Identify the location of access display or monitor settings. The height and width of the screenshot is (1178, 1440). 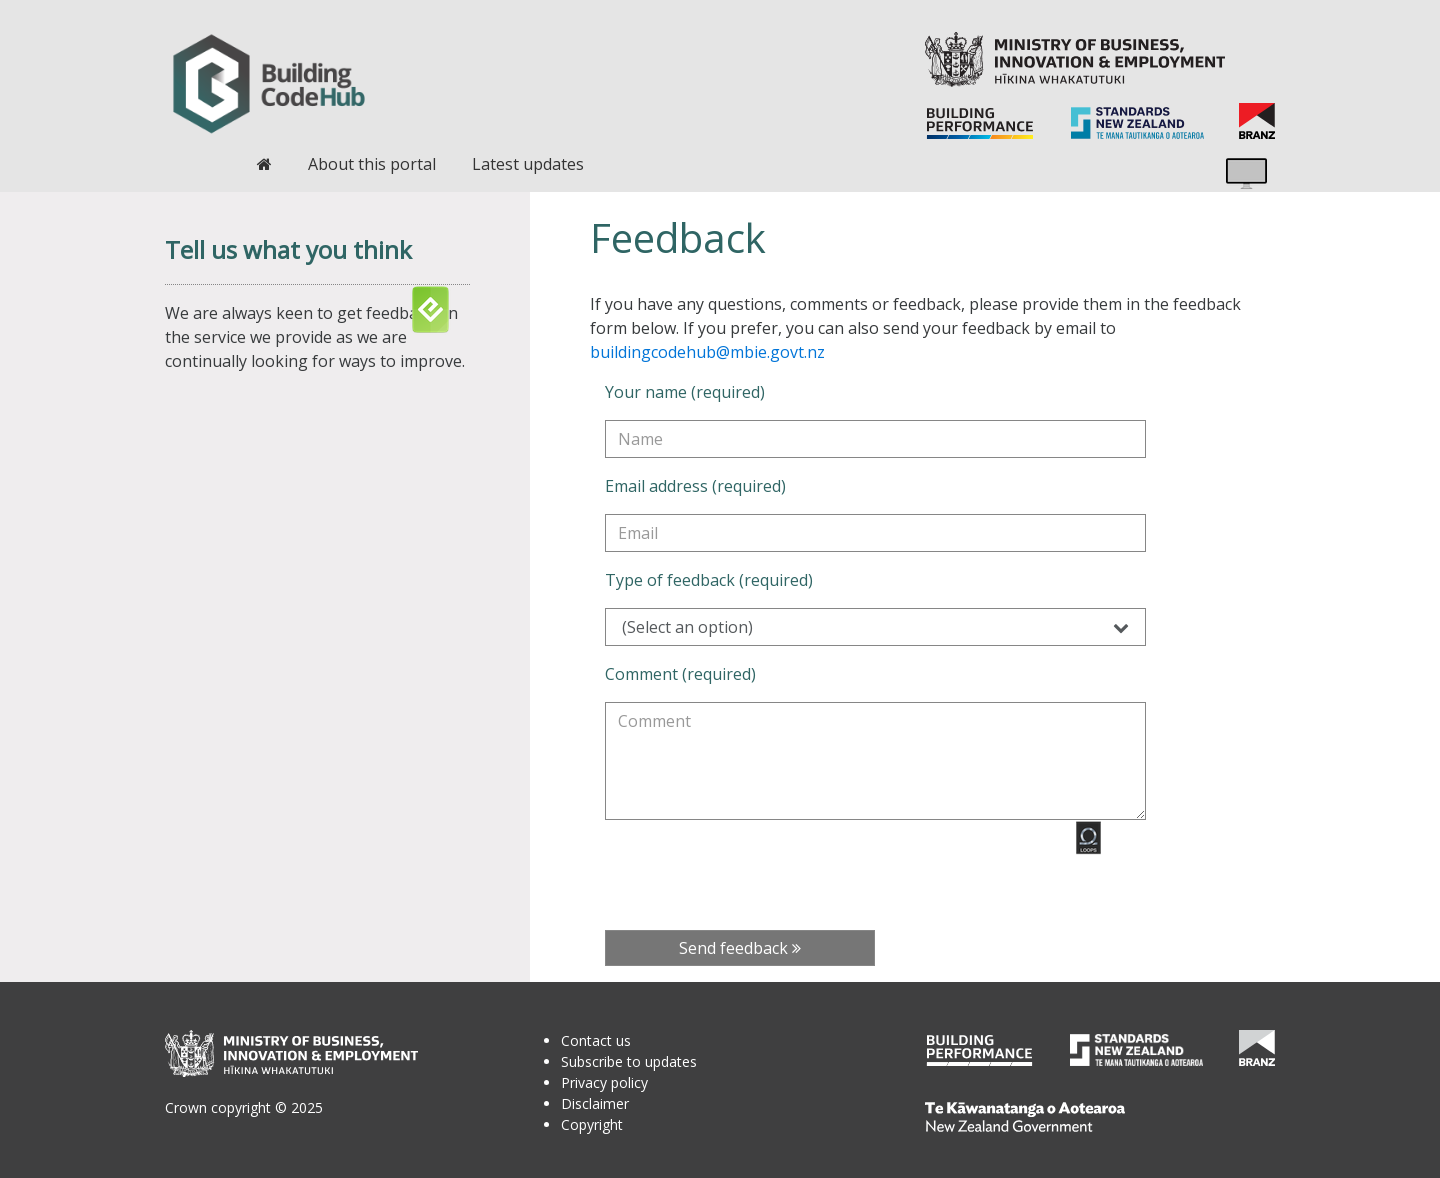
(1246, 173).